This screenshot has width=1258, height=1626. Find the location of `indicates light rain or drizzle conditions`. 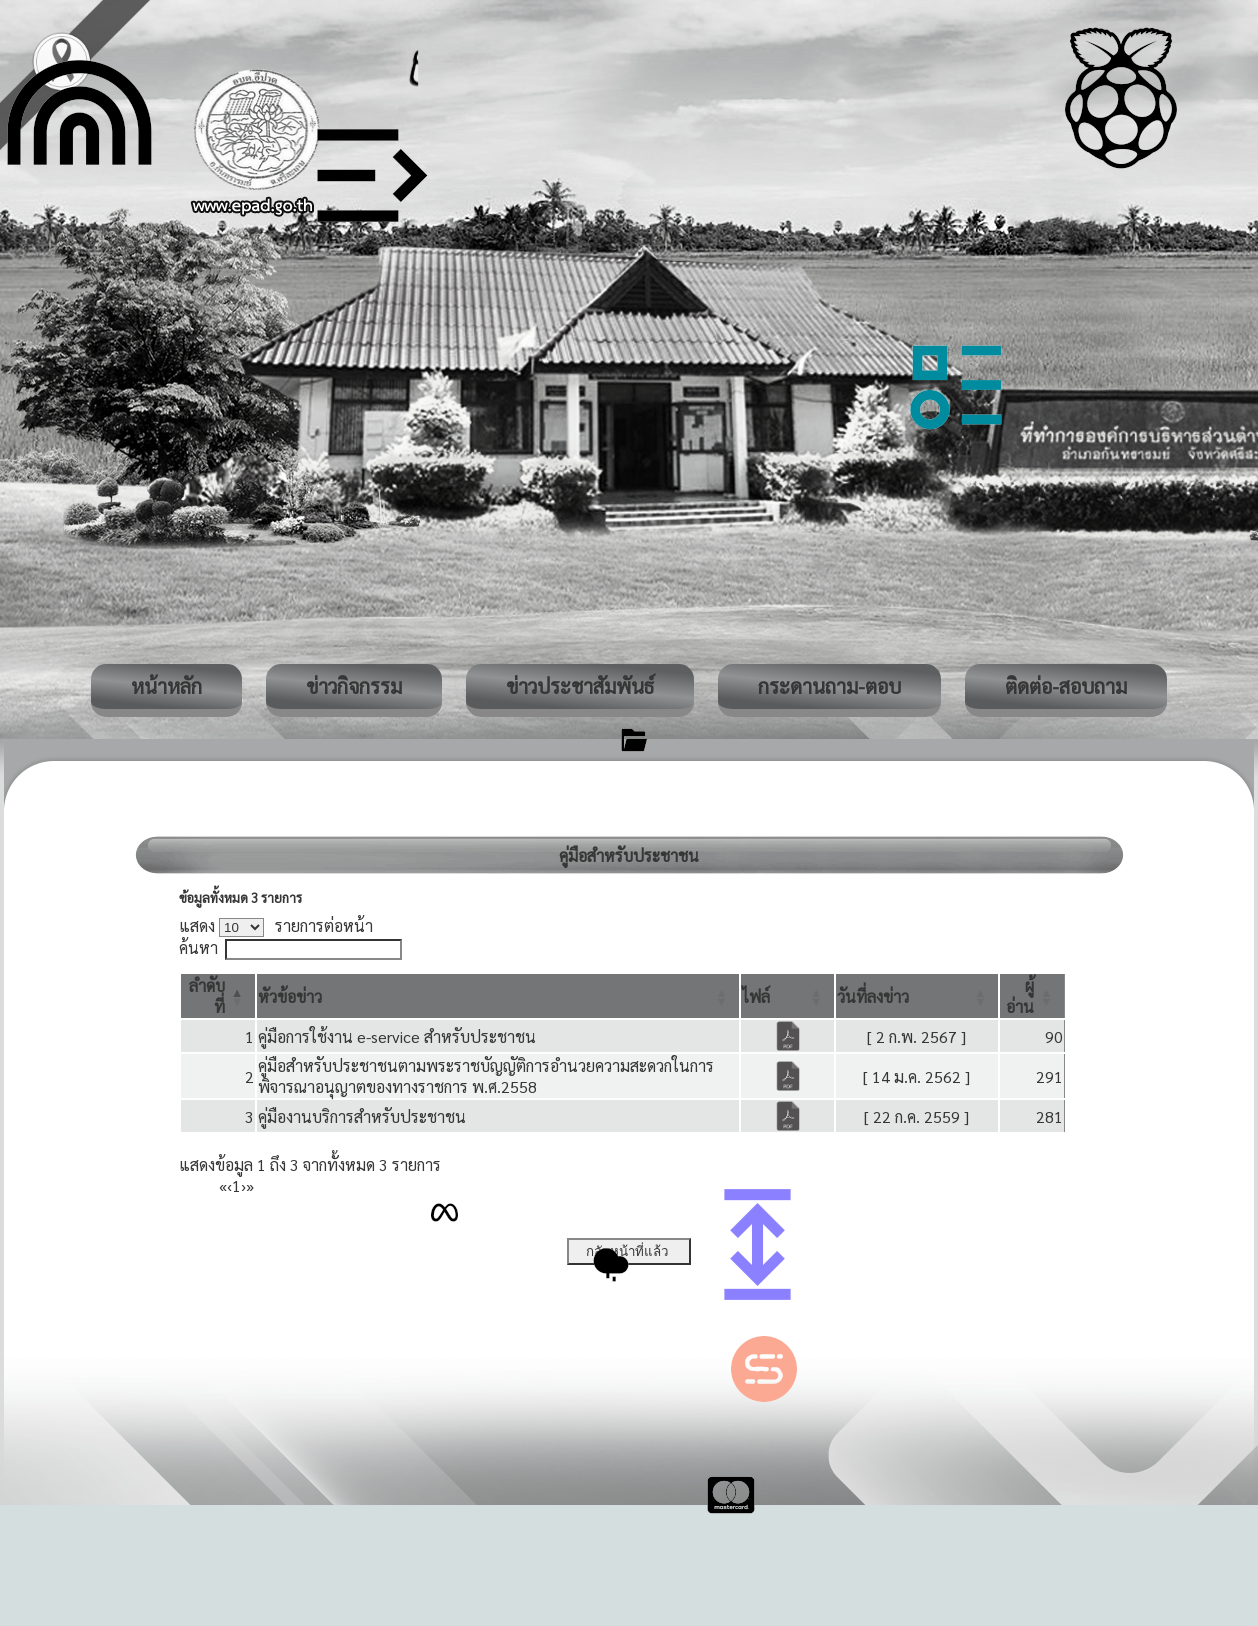

indicates light rain or drizzle conditions is located at coordinates (611, 1264).